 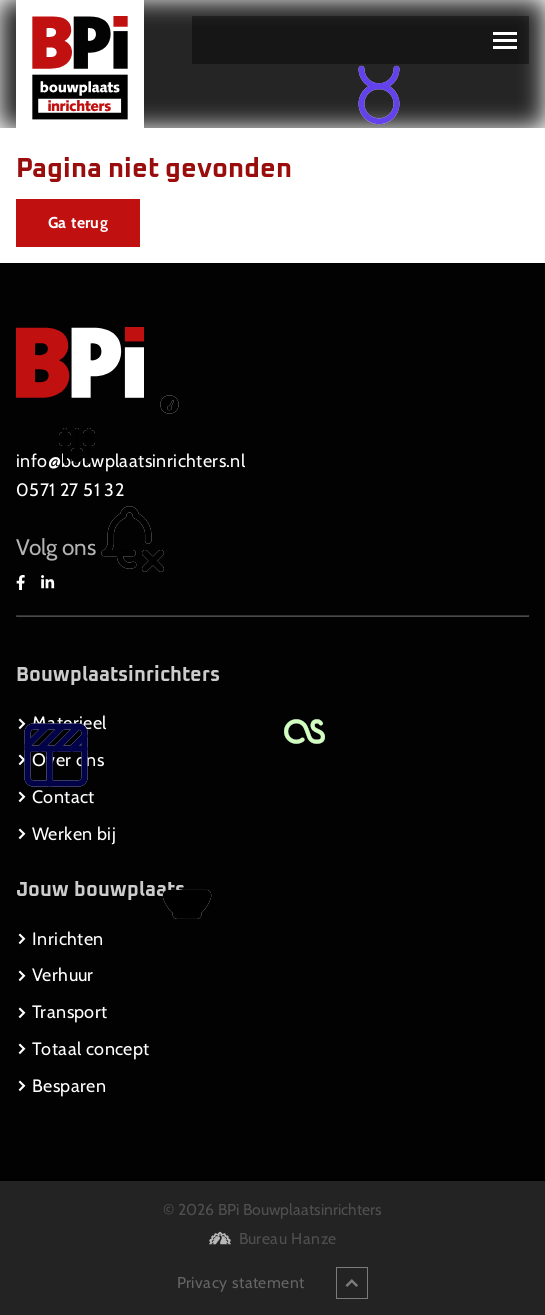 I want to click on mute or disable notifications, so click(x=129, y=537).